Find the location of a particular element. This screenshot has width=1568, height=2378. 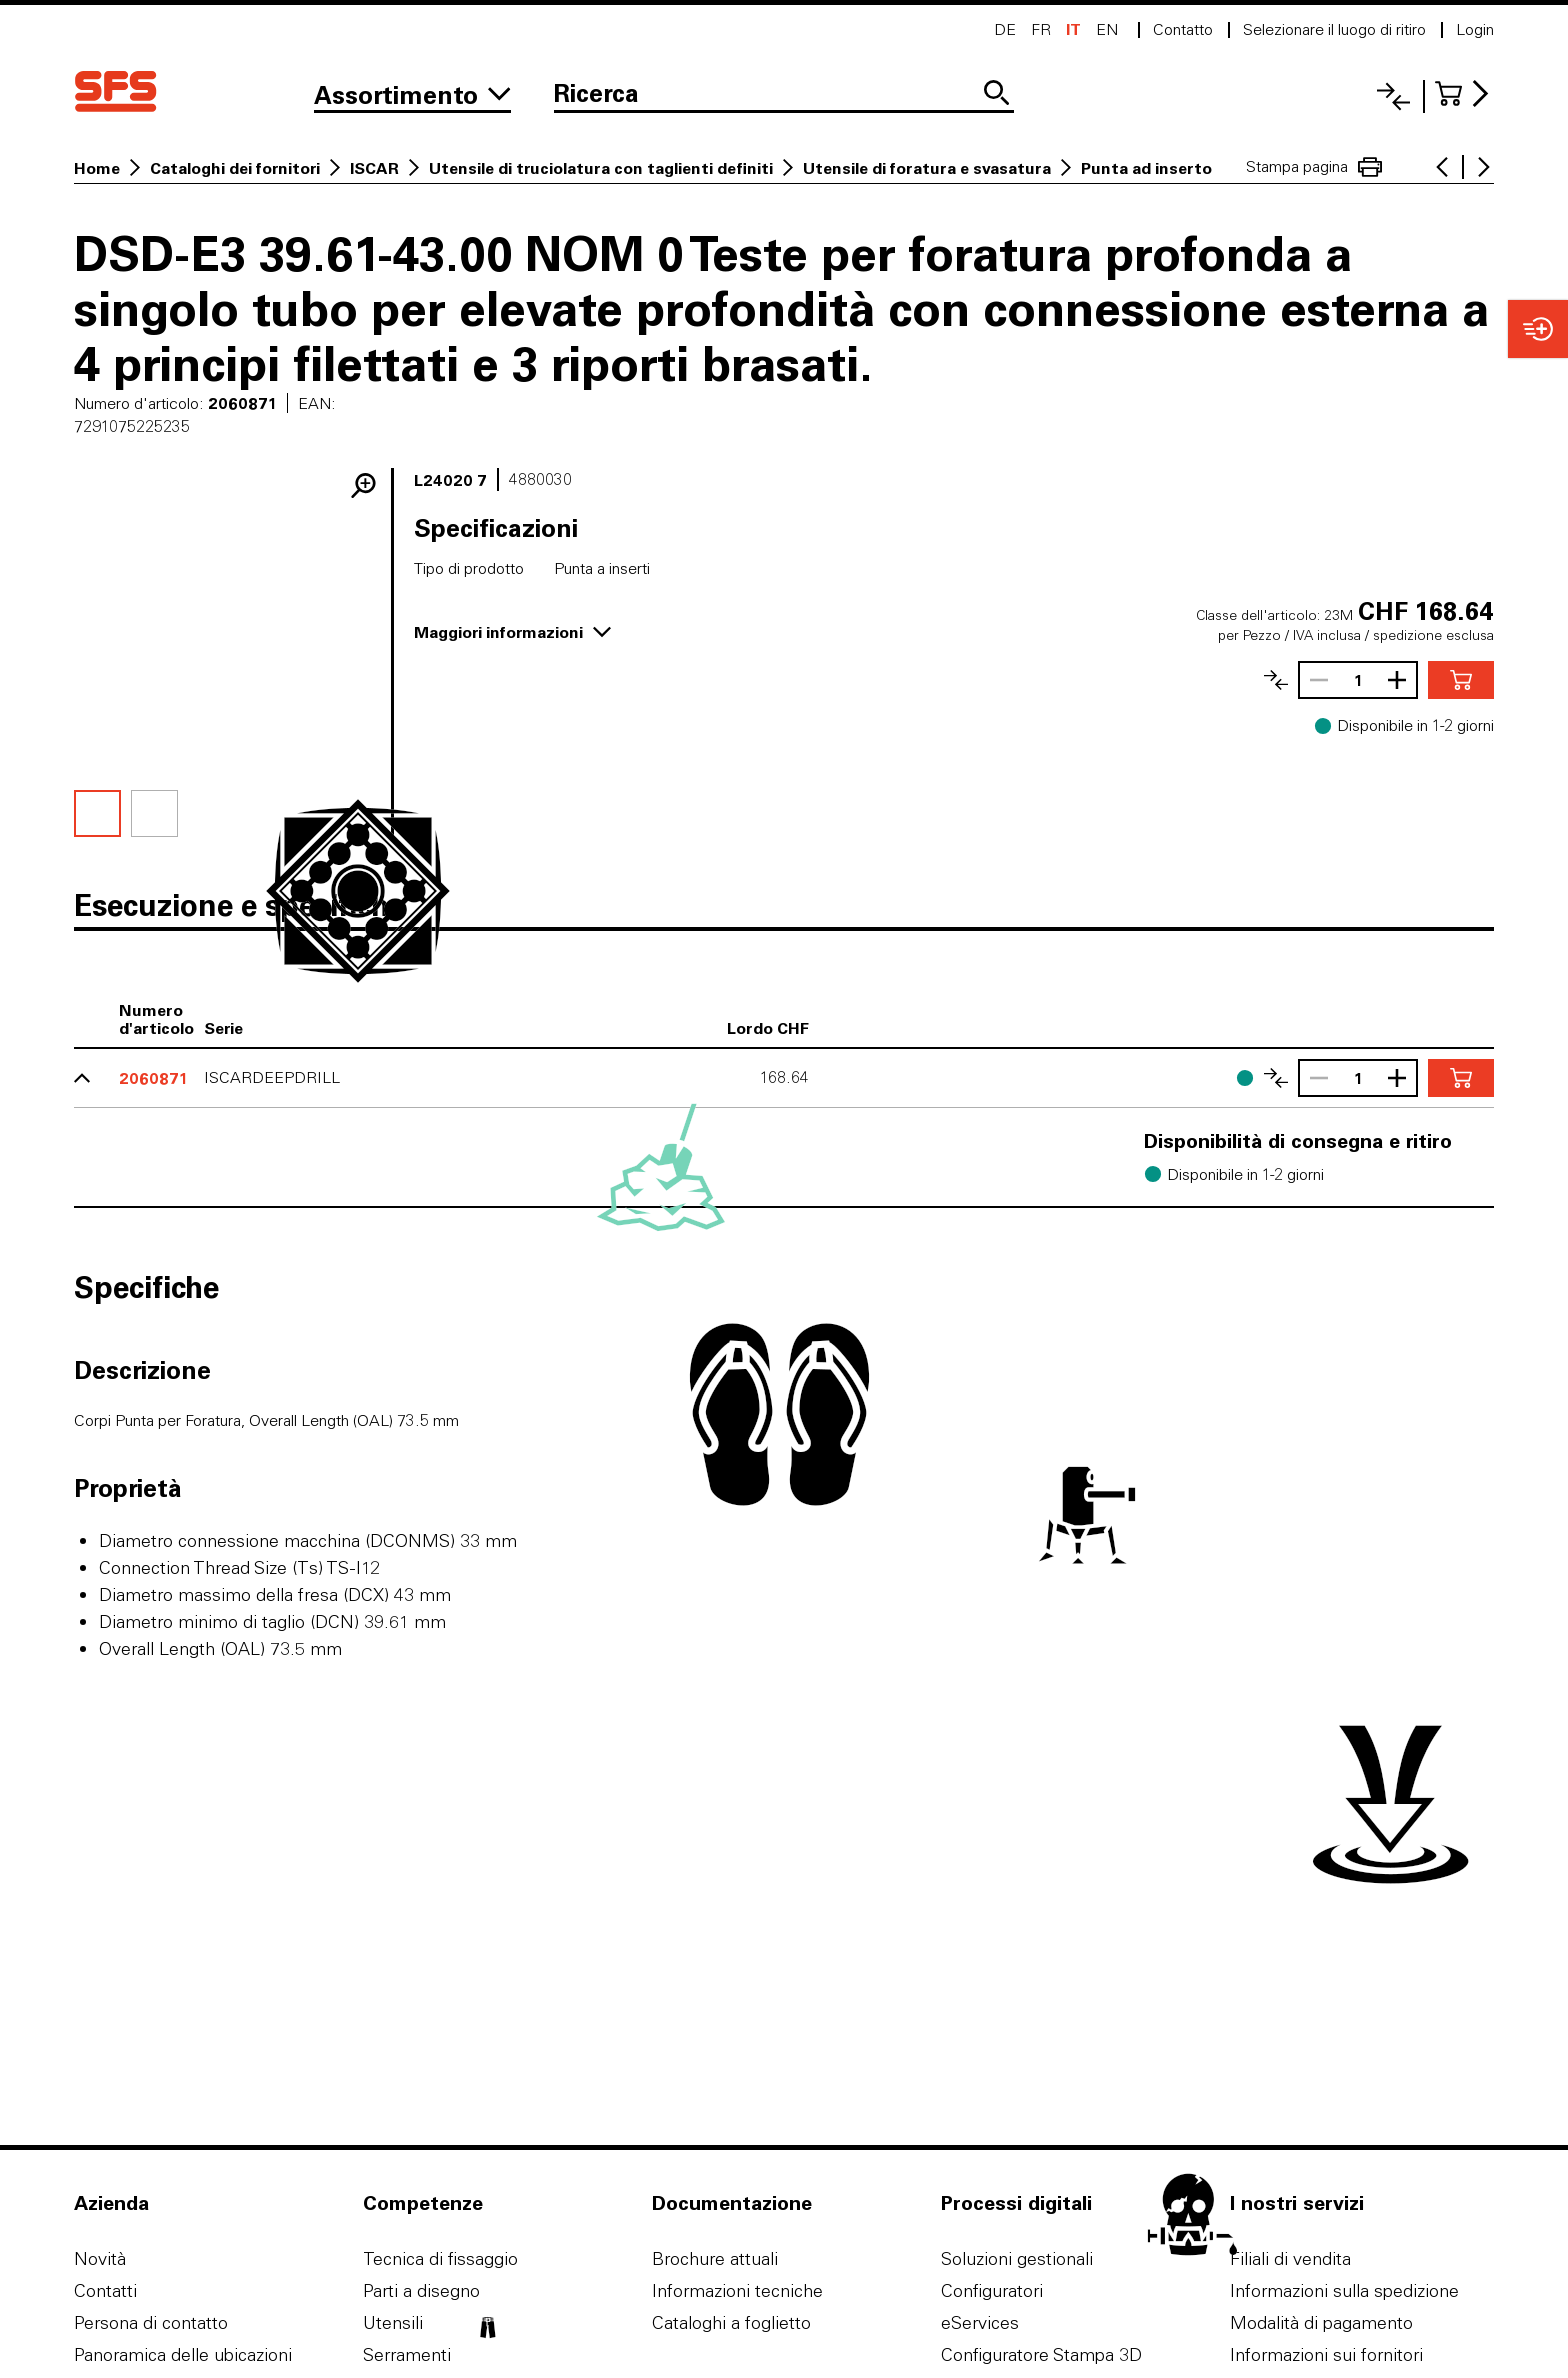

indicates lethal injection or poison hazard is located at coordinates (1190, 2214).